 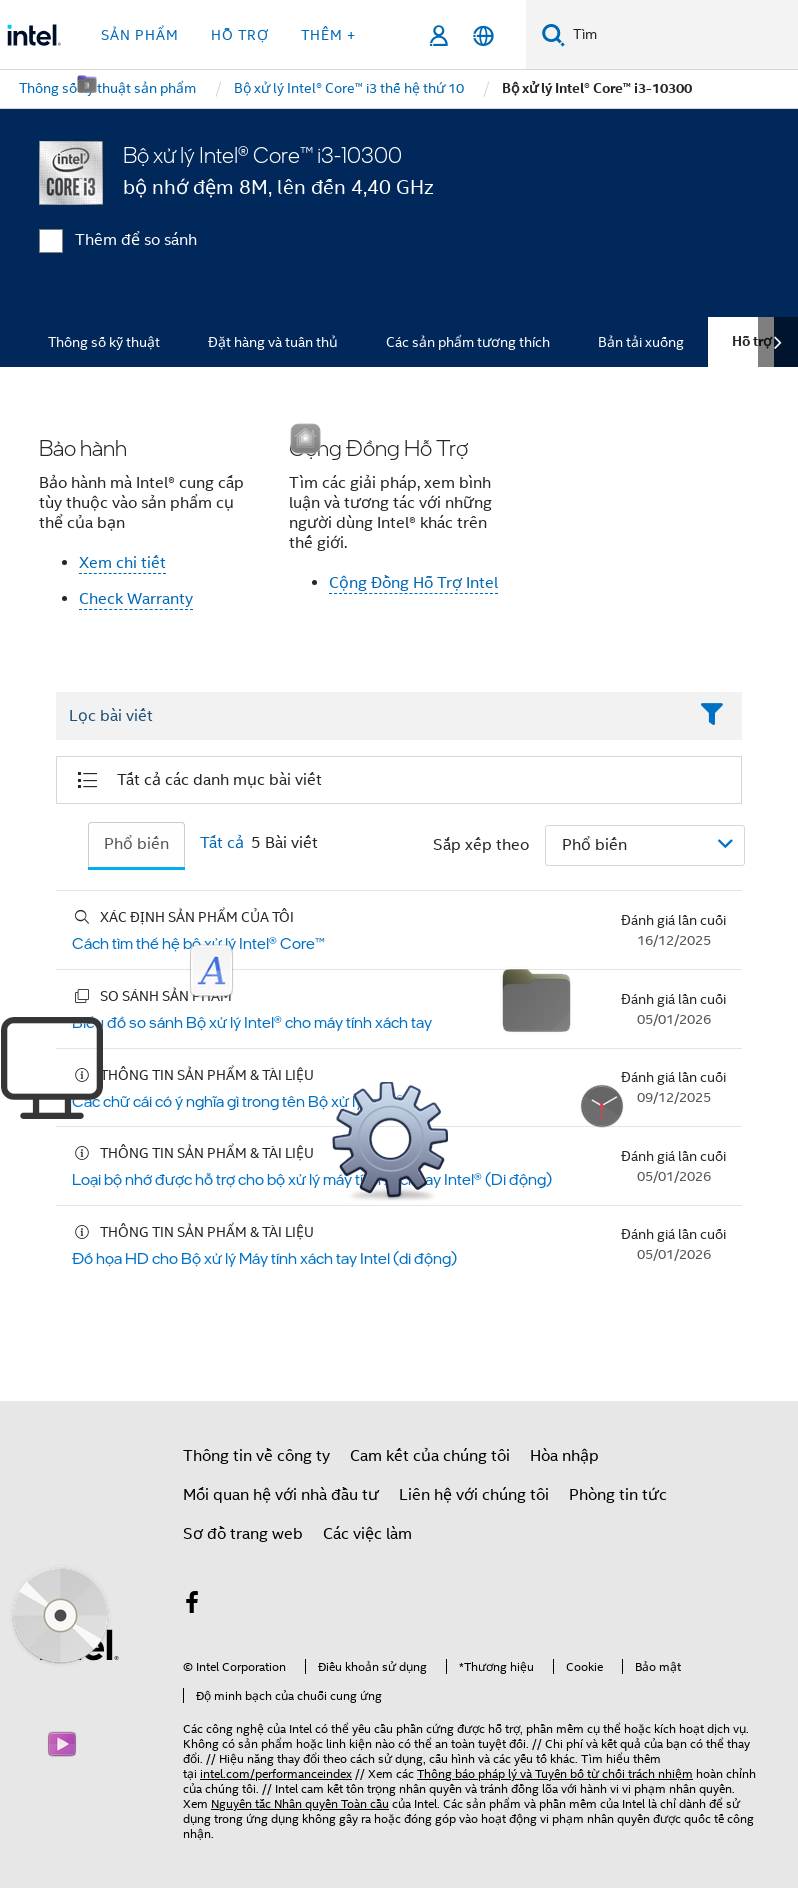 What do you see at coordinates (536, 1000) in the screenshot?
I see `open a folder to view its contents` at bounding box center [536, 1000].